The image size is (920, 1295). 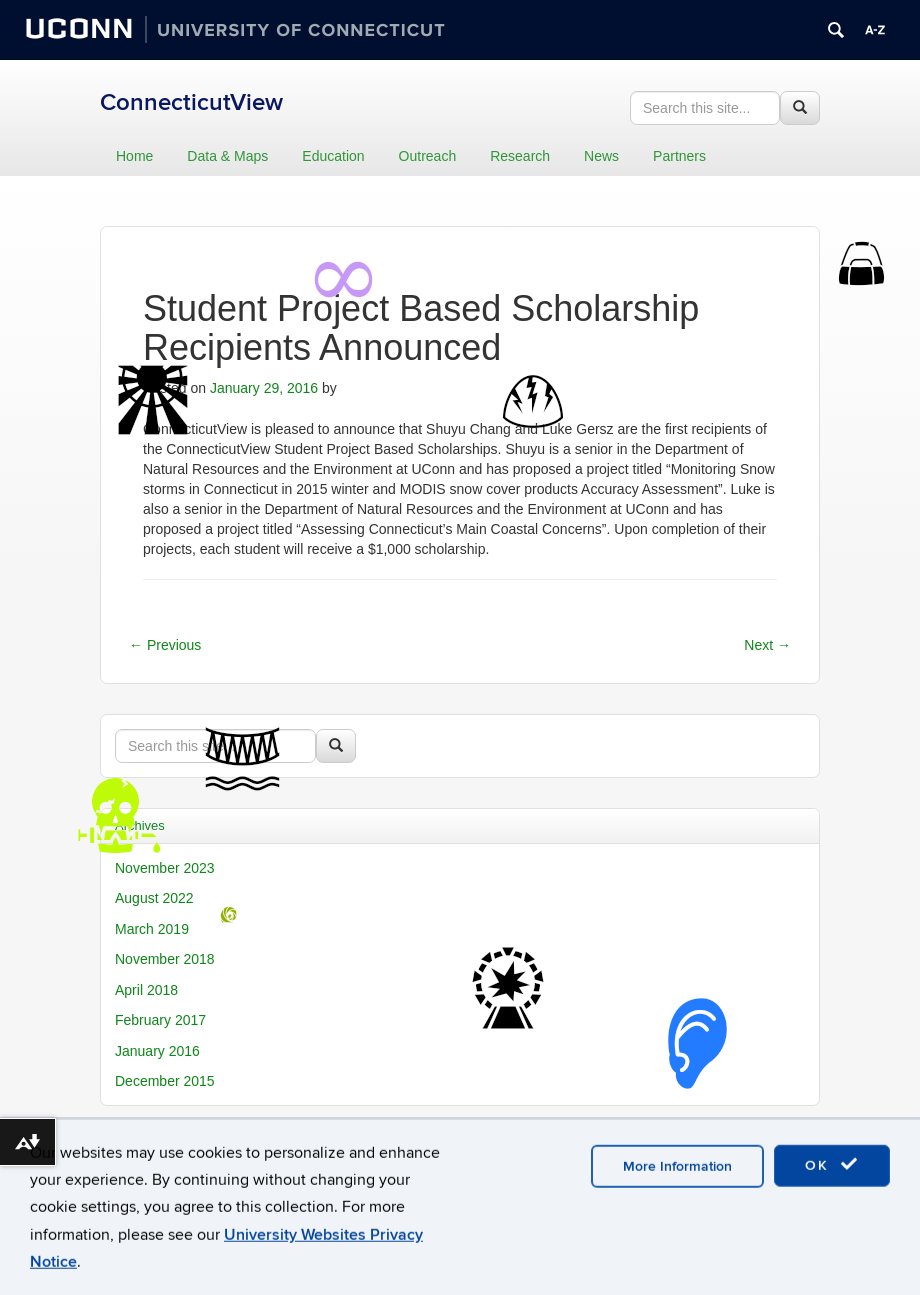 What do you see at coordinates (228, 914) in the screenshot?
I see `indicates a monster or creature ability in a game interface` at bounding box center [228, 914].